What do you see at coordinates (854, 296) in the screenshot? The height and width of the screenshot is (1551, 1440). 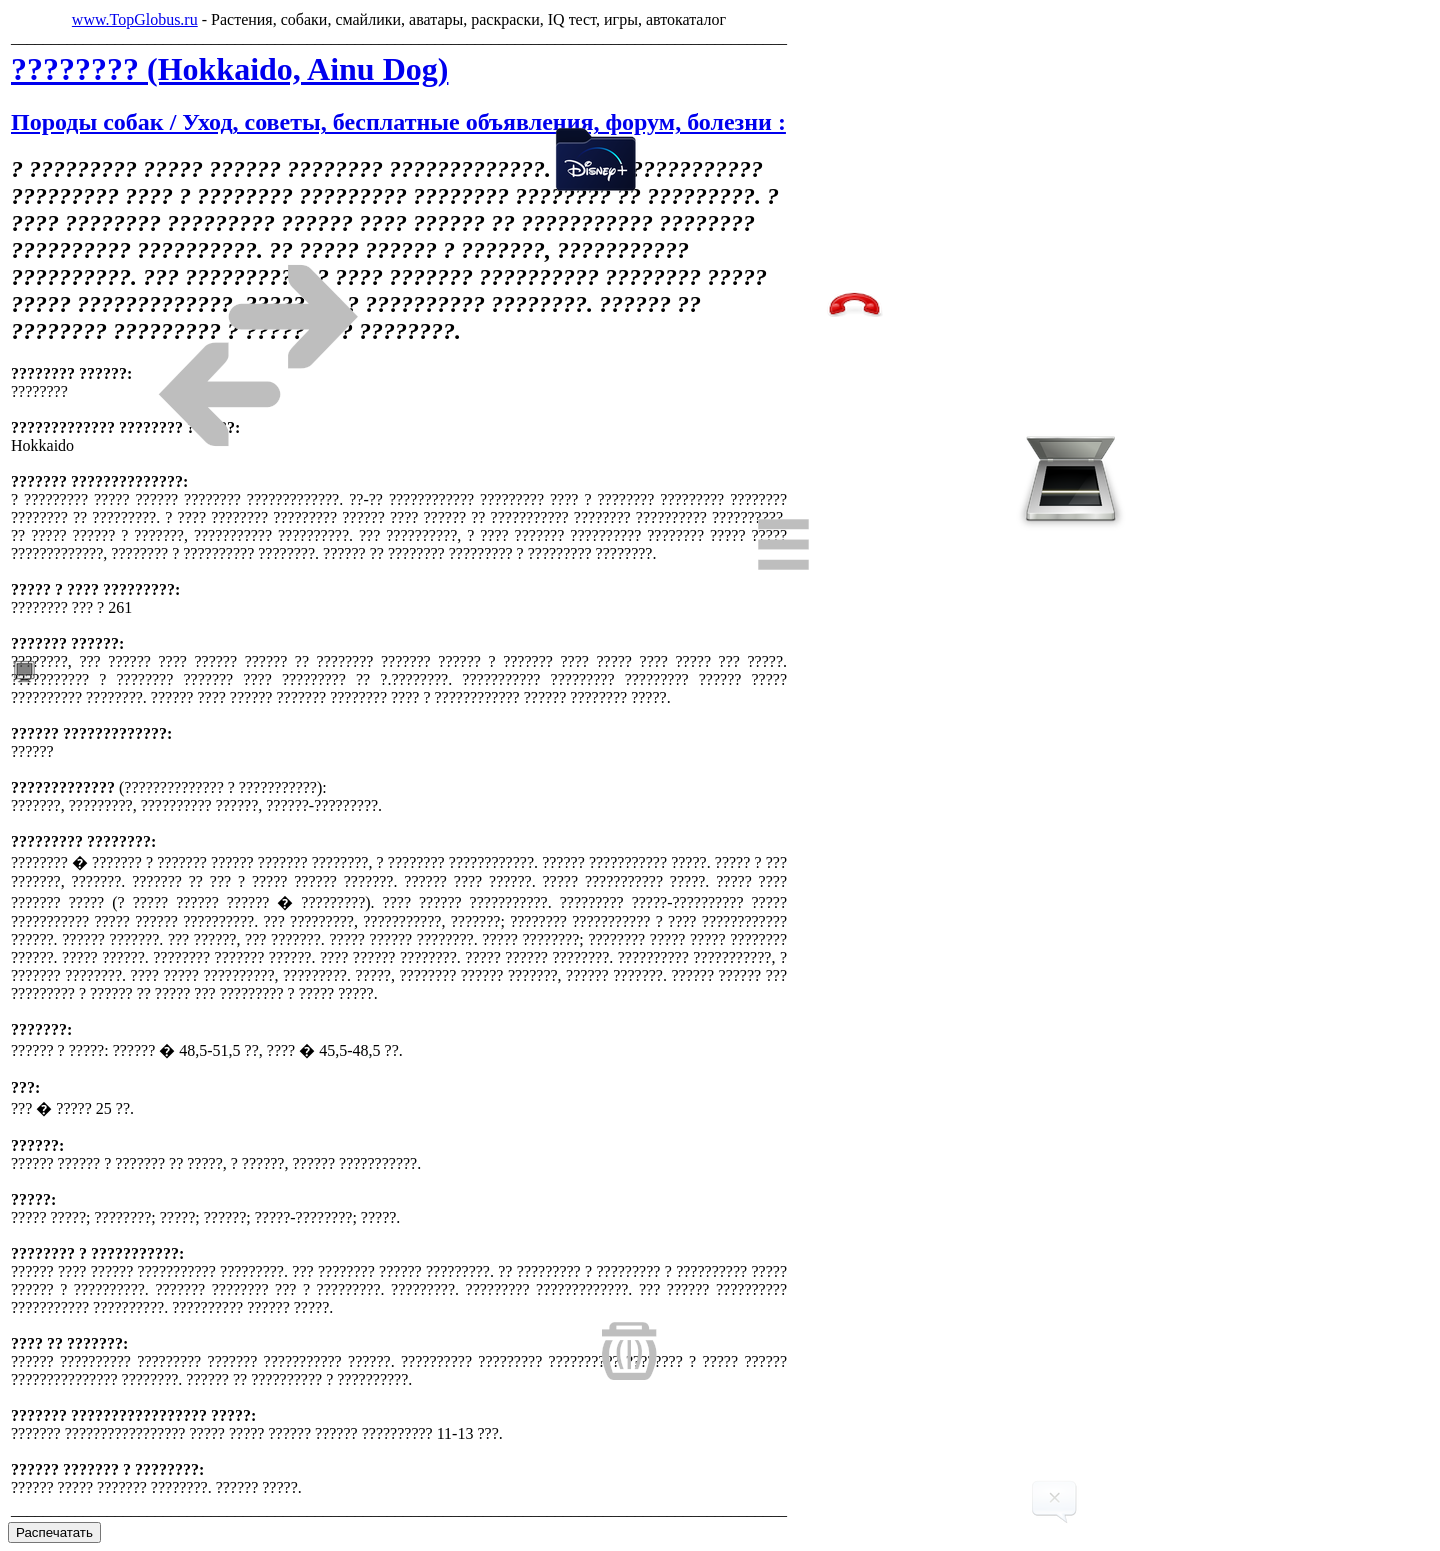 I see `end the current call` at bounding box center [854, 296].